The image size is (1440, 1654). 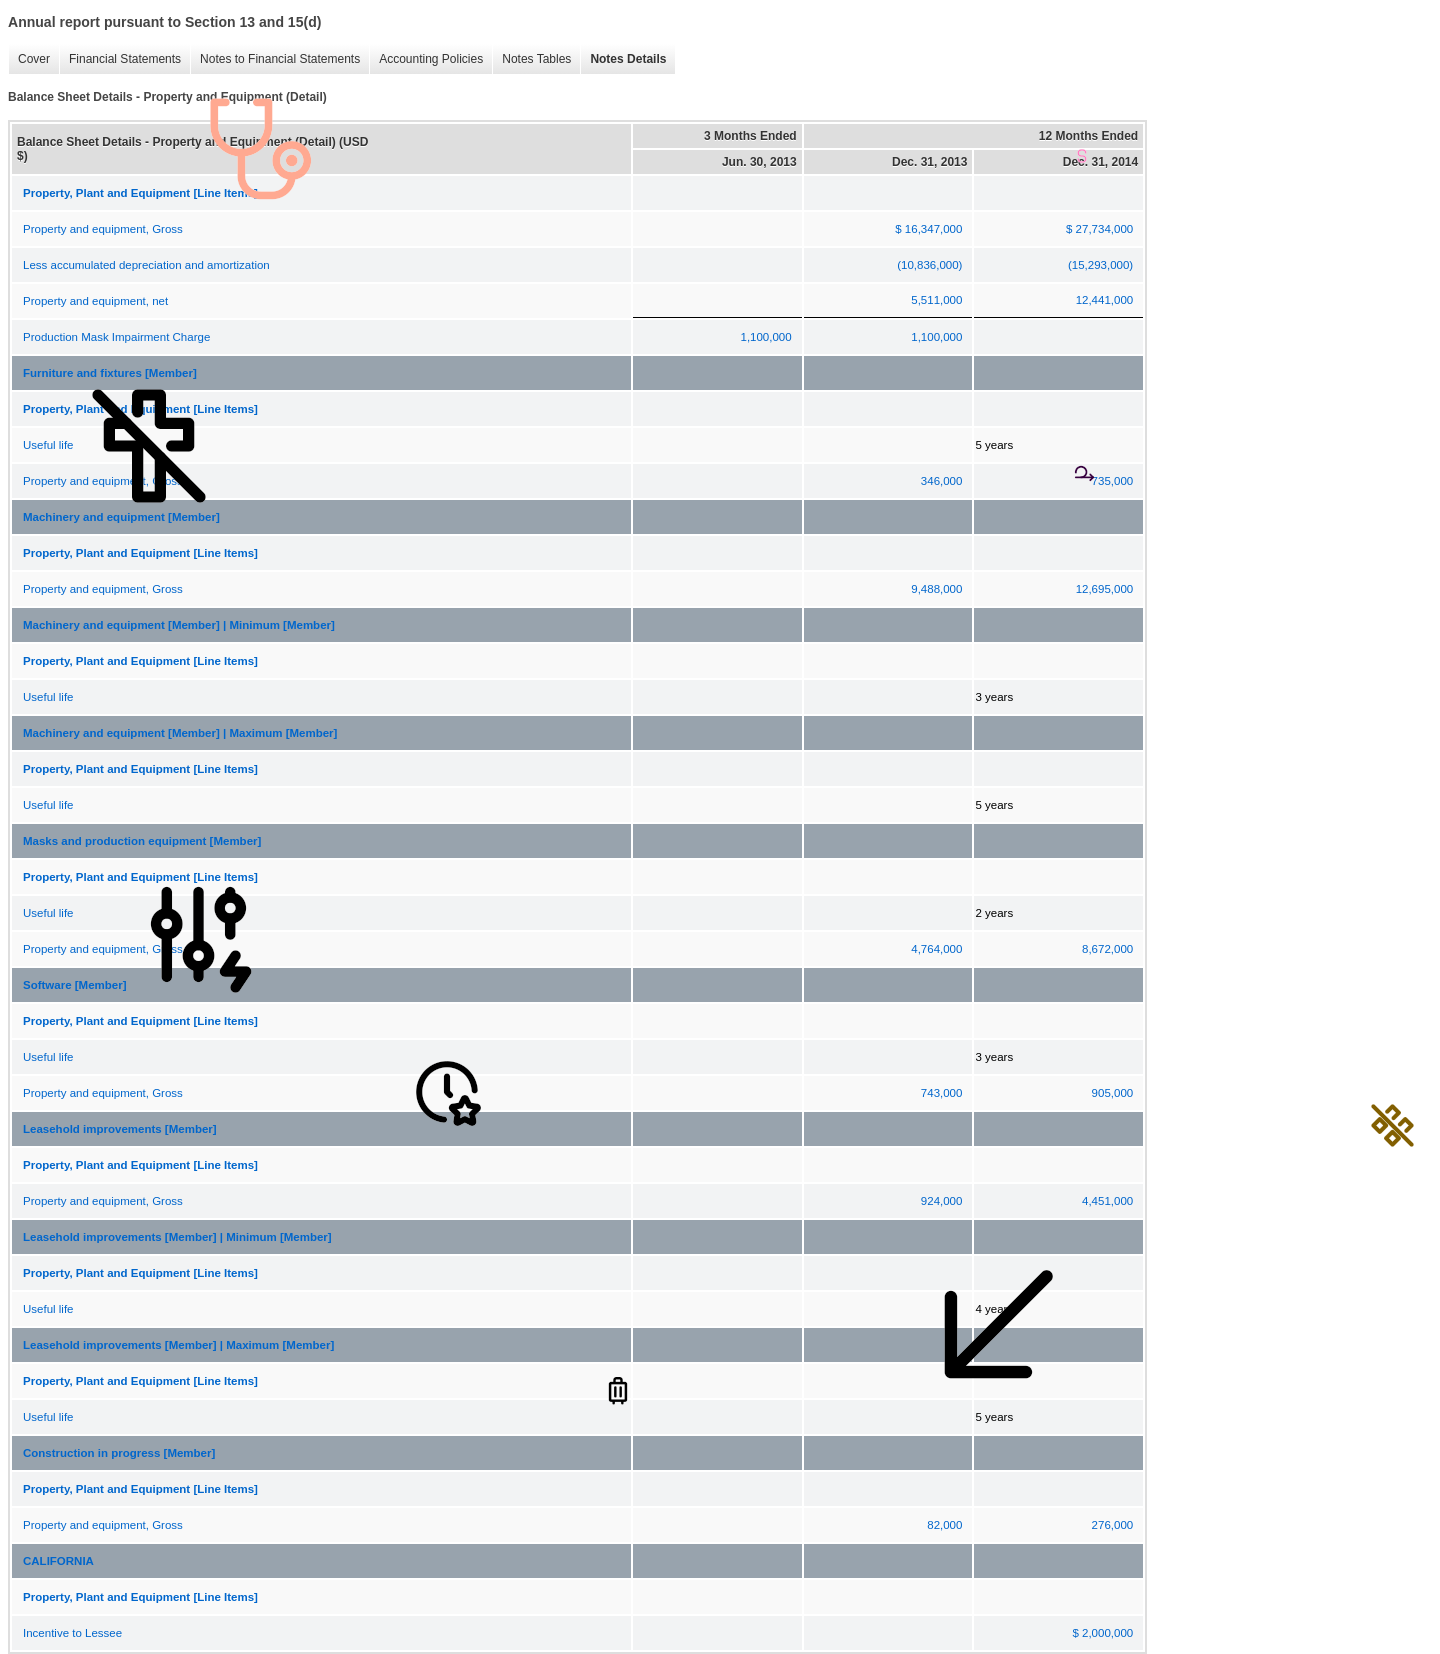 I want to click on add event to favorites, so click(x=447, y=1092).